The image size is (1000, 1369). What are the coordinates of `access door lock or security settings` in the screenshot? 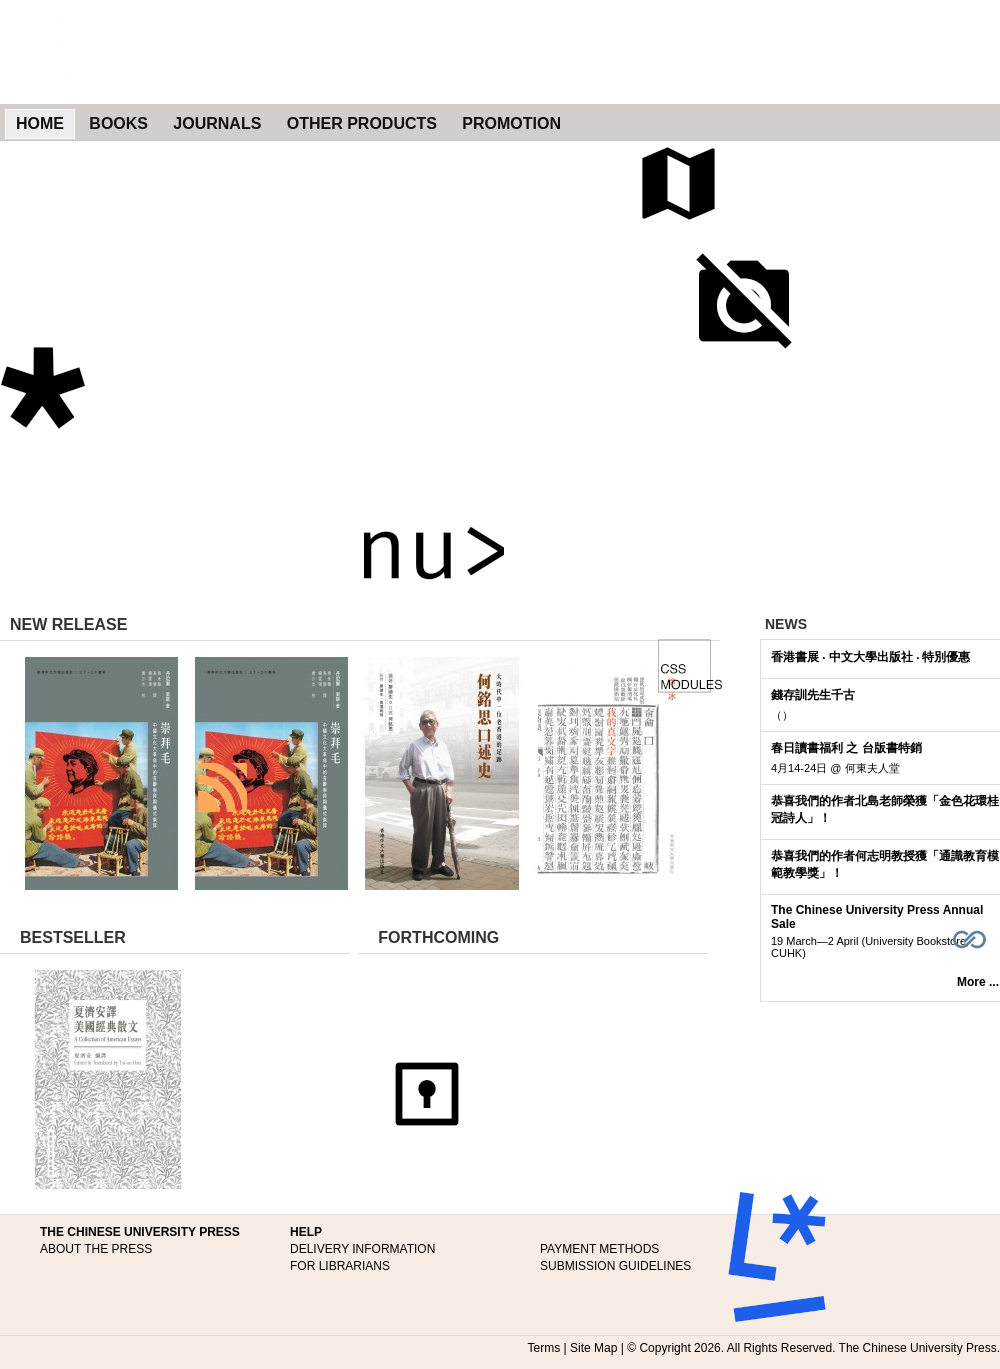 It's located at (427, 1094).